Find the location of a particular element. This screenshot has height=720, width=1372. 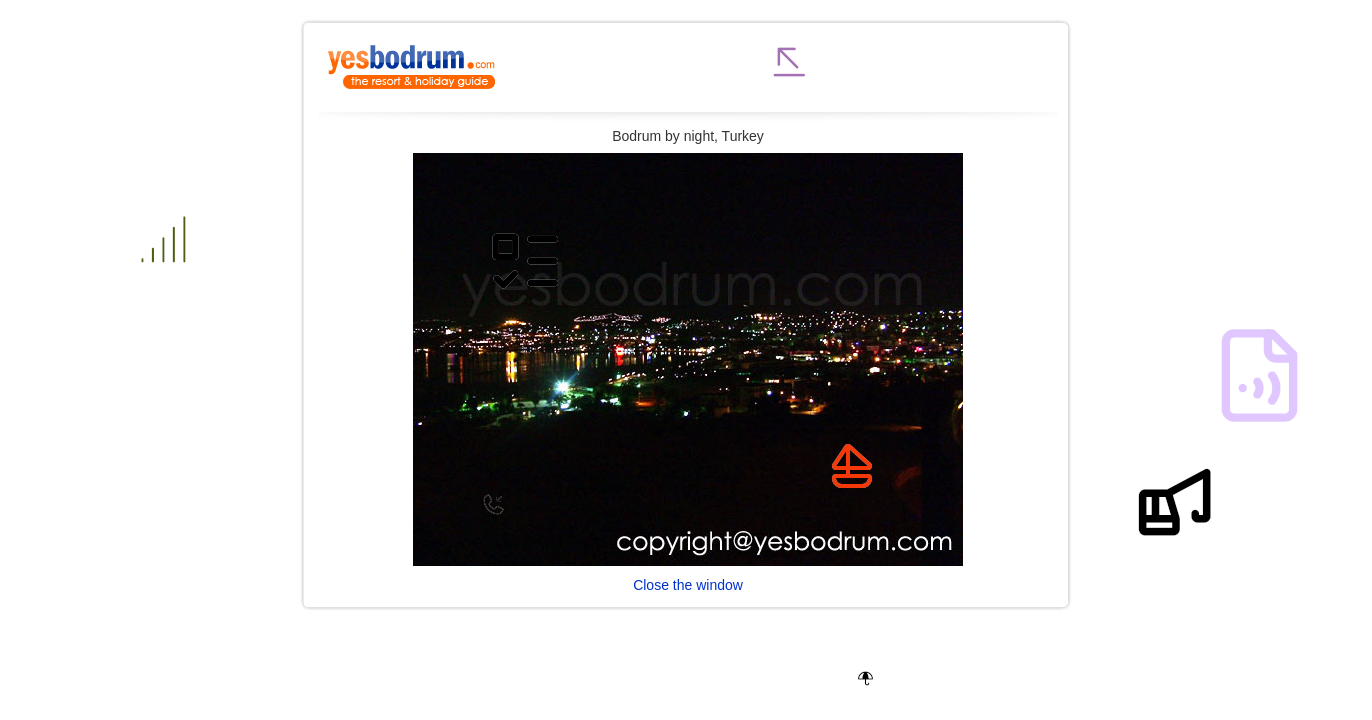

move to top-left corner is located at coordinates (788, 62).